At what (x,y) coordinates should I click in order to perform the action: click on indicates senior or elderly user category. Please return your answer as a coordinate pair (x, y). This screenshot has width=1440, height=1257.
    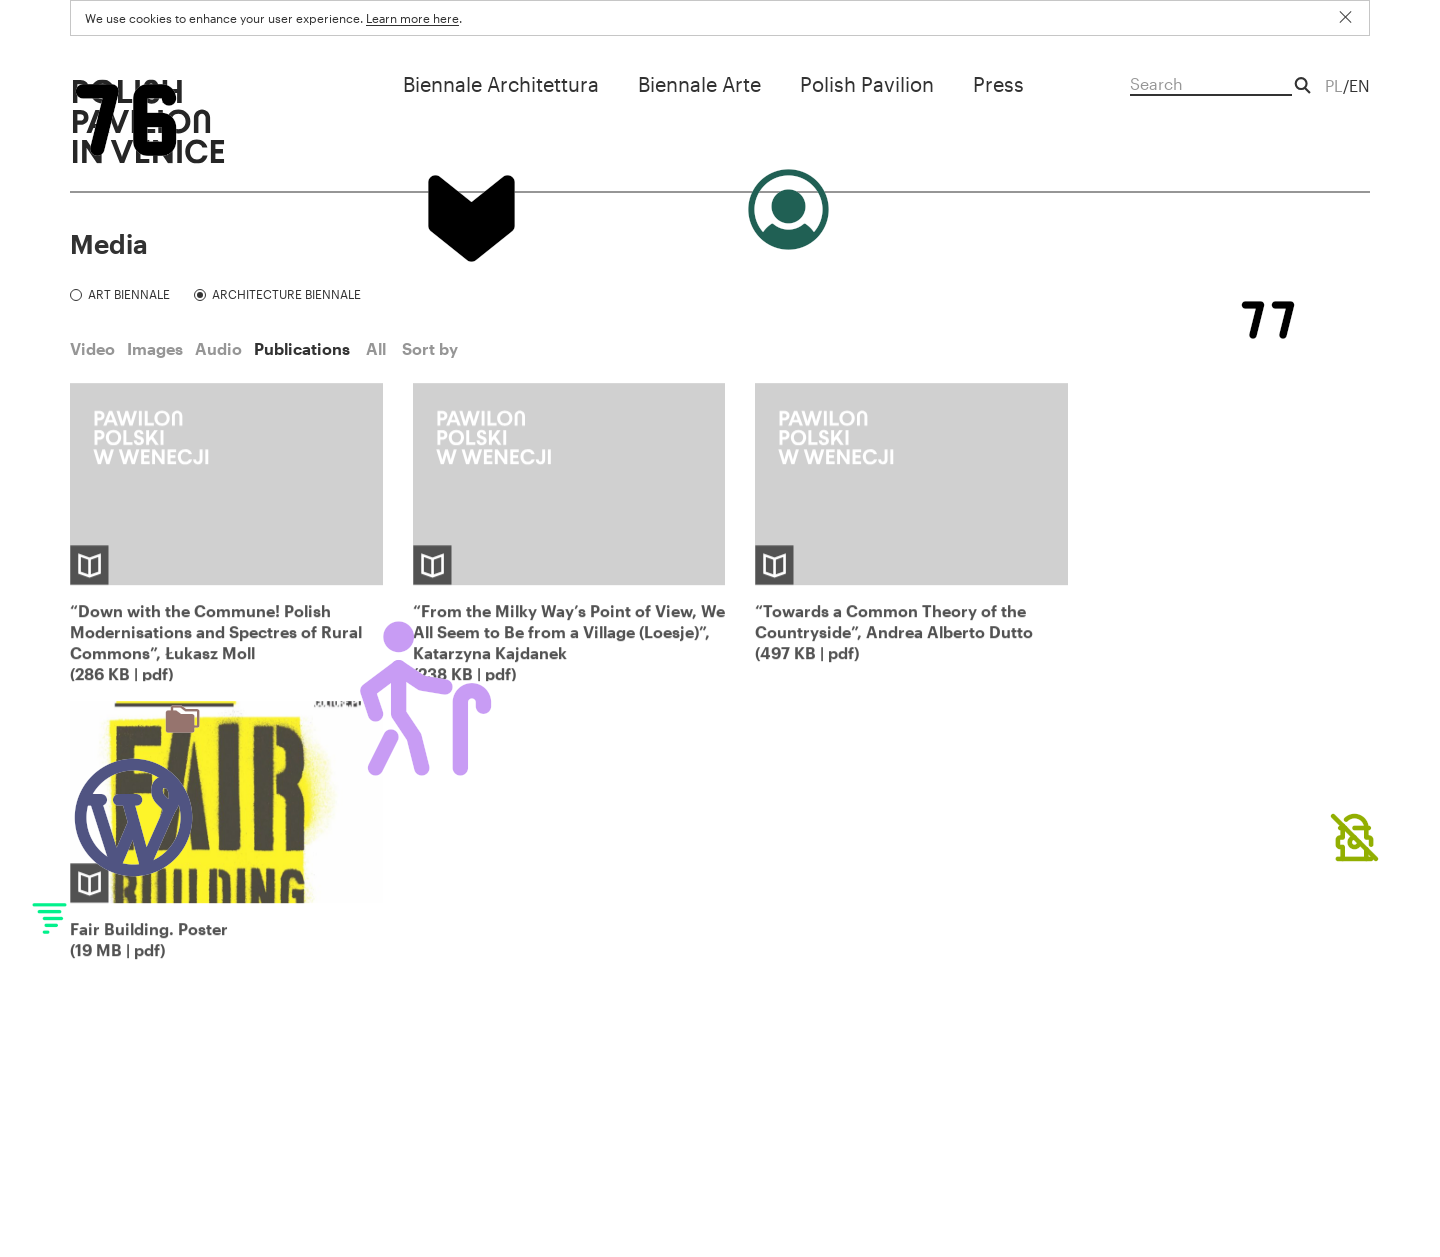
    Looking at the image, I should click on (429, 698).